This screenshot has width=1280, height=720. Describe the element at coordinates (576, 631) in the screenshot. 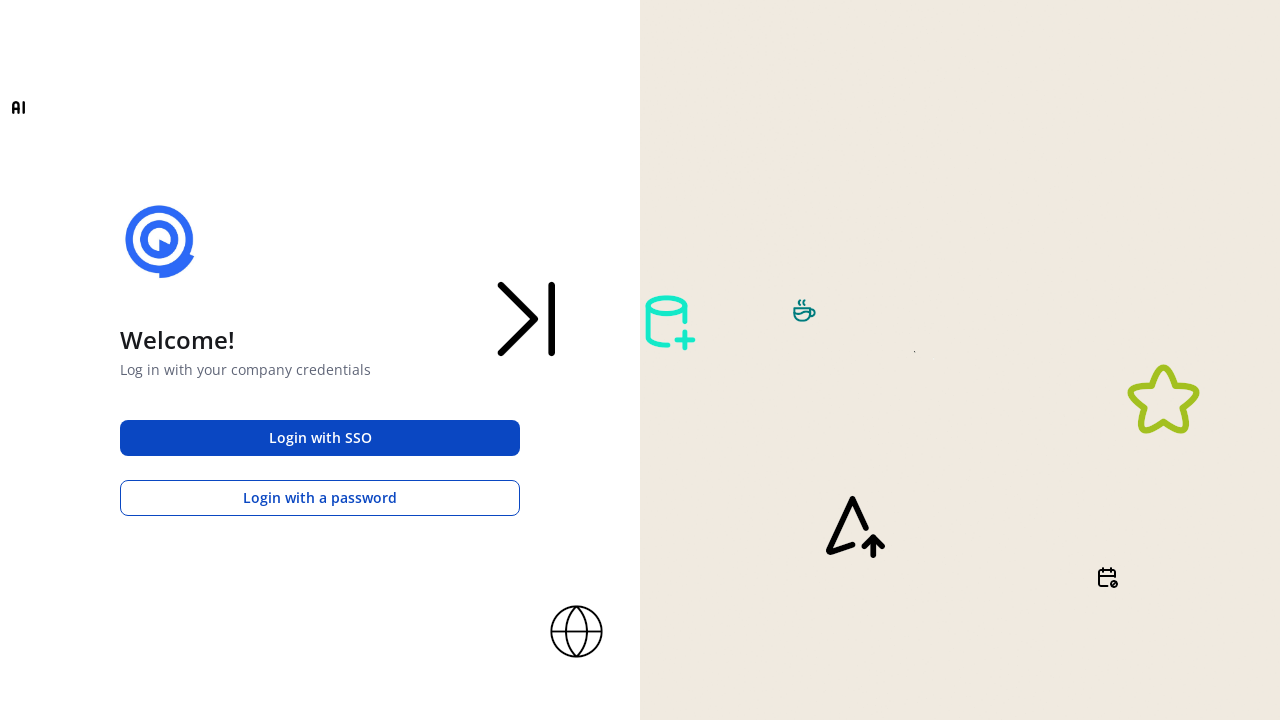

I see `switch to global or worldwide view` at that location.